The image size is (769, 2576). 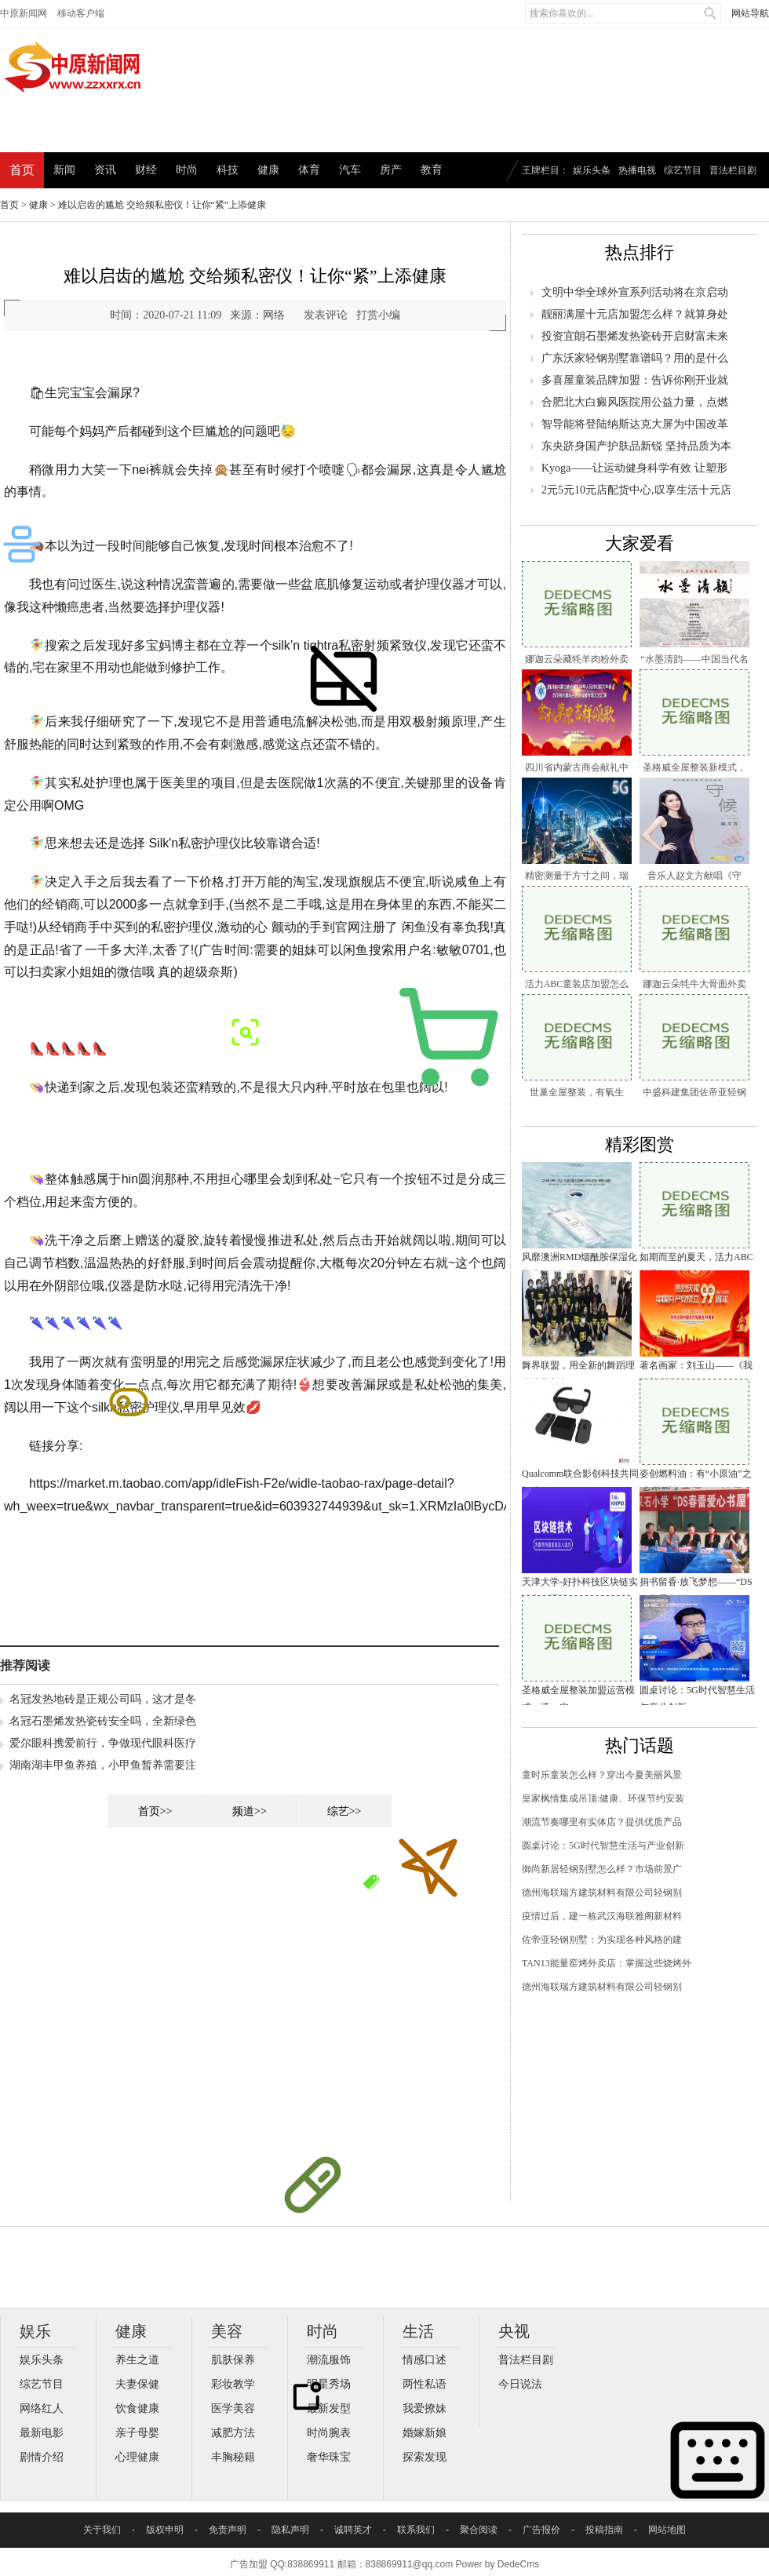 What do you see at coordinates (245, 1032) in the screenshot?
I see `scan to search or identify an item` at bounding box center [245, 1032].